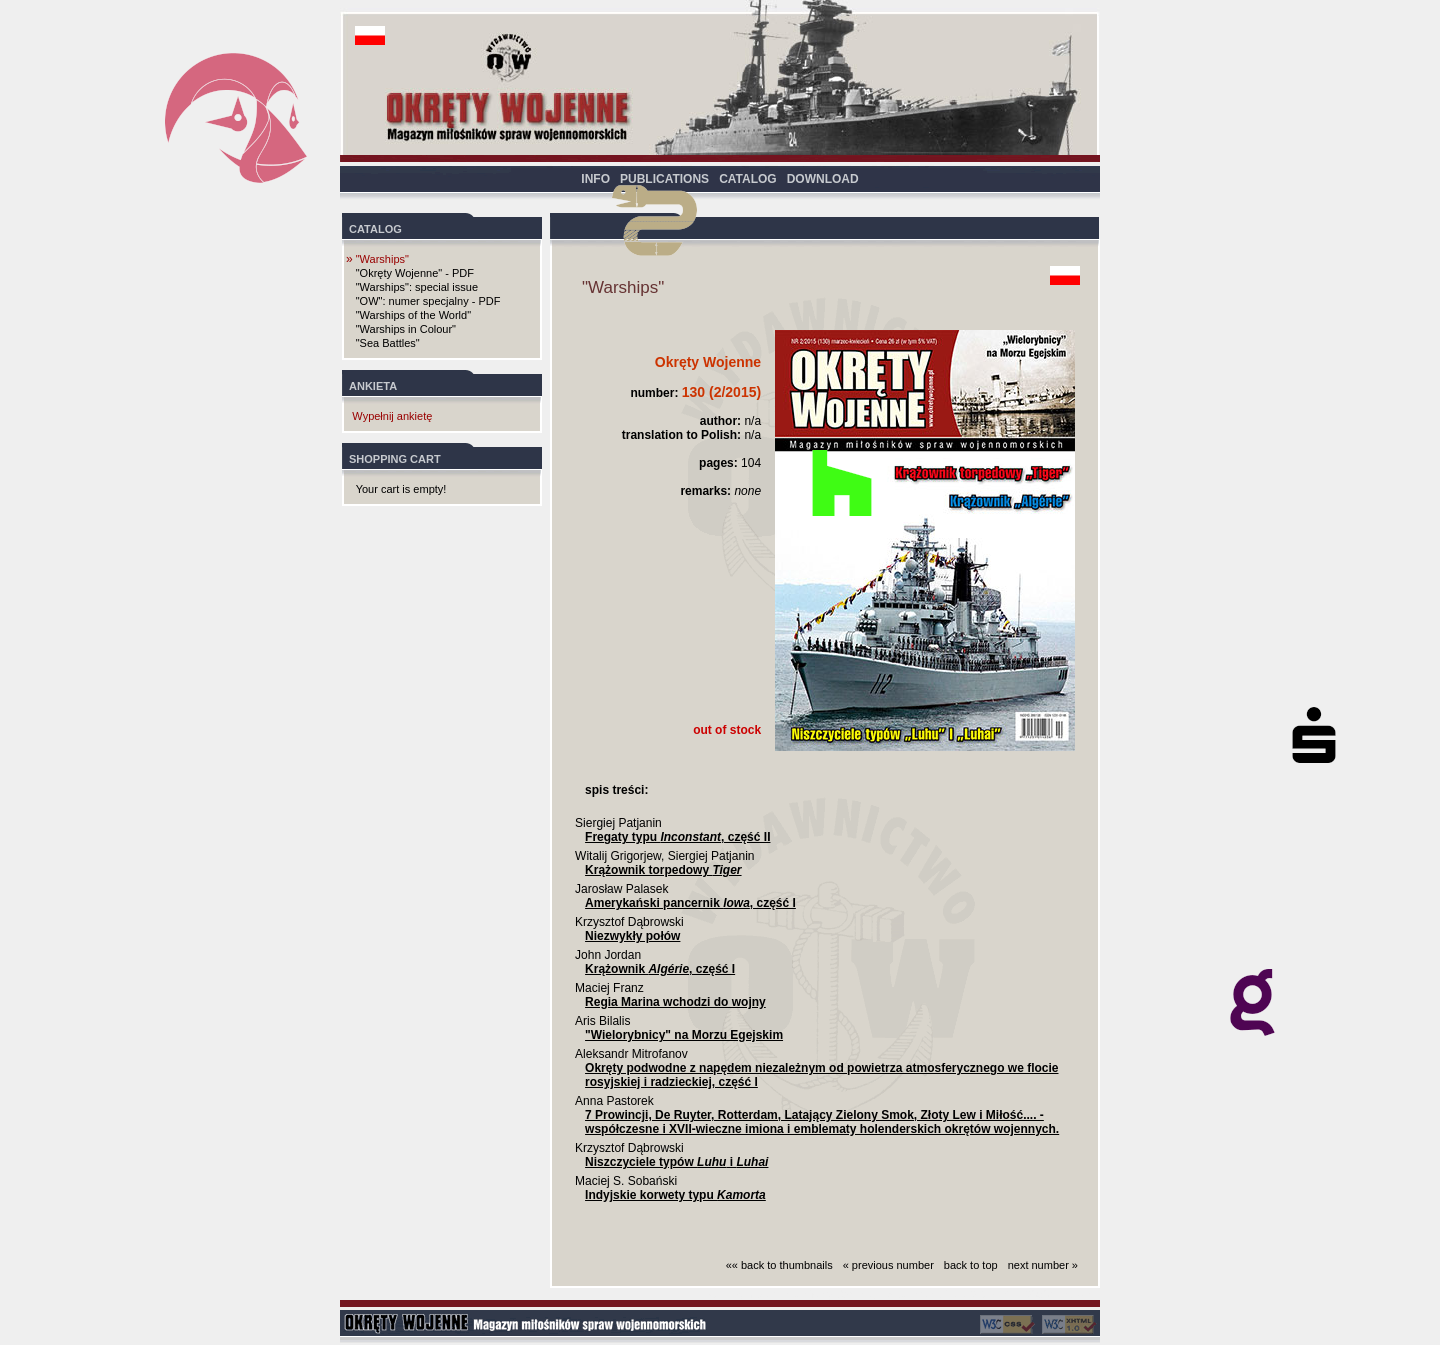  What do you see at coordinates (1252, 1002) in the screenshot?
I see `open Kagi search engine` at bounding box center [1252, 1002].